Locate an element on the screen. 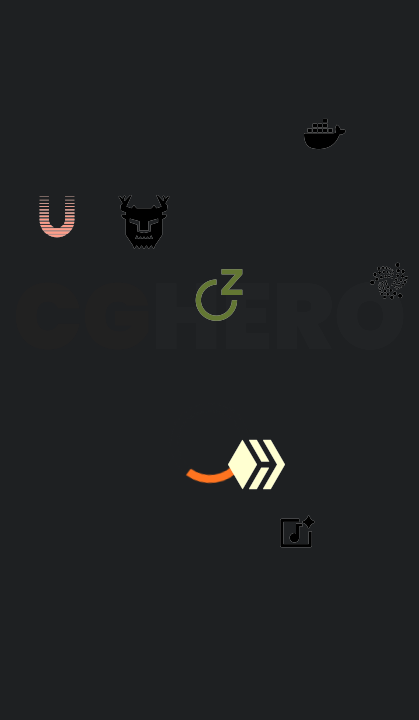  turso database service logo is located at coordinates (144, 222).